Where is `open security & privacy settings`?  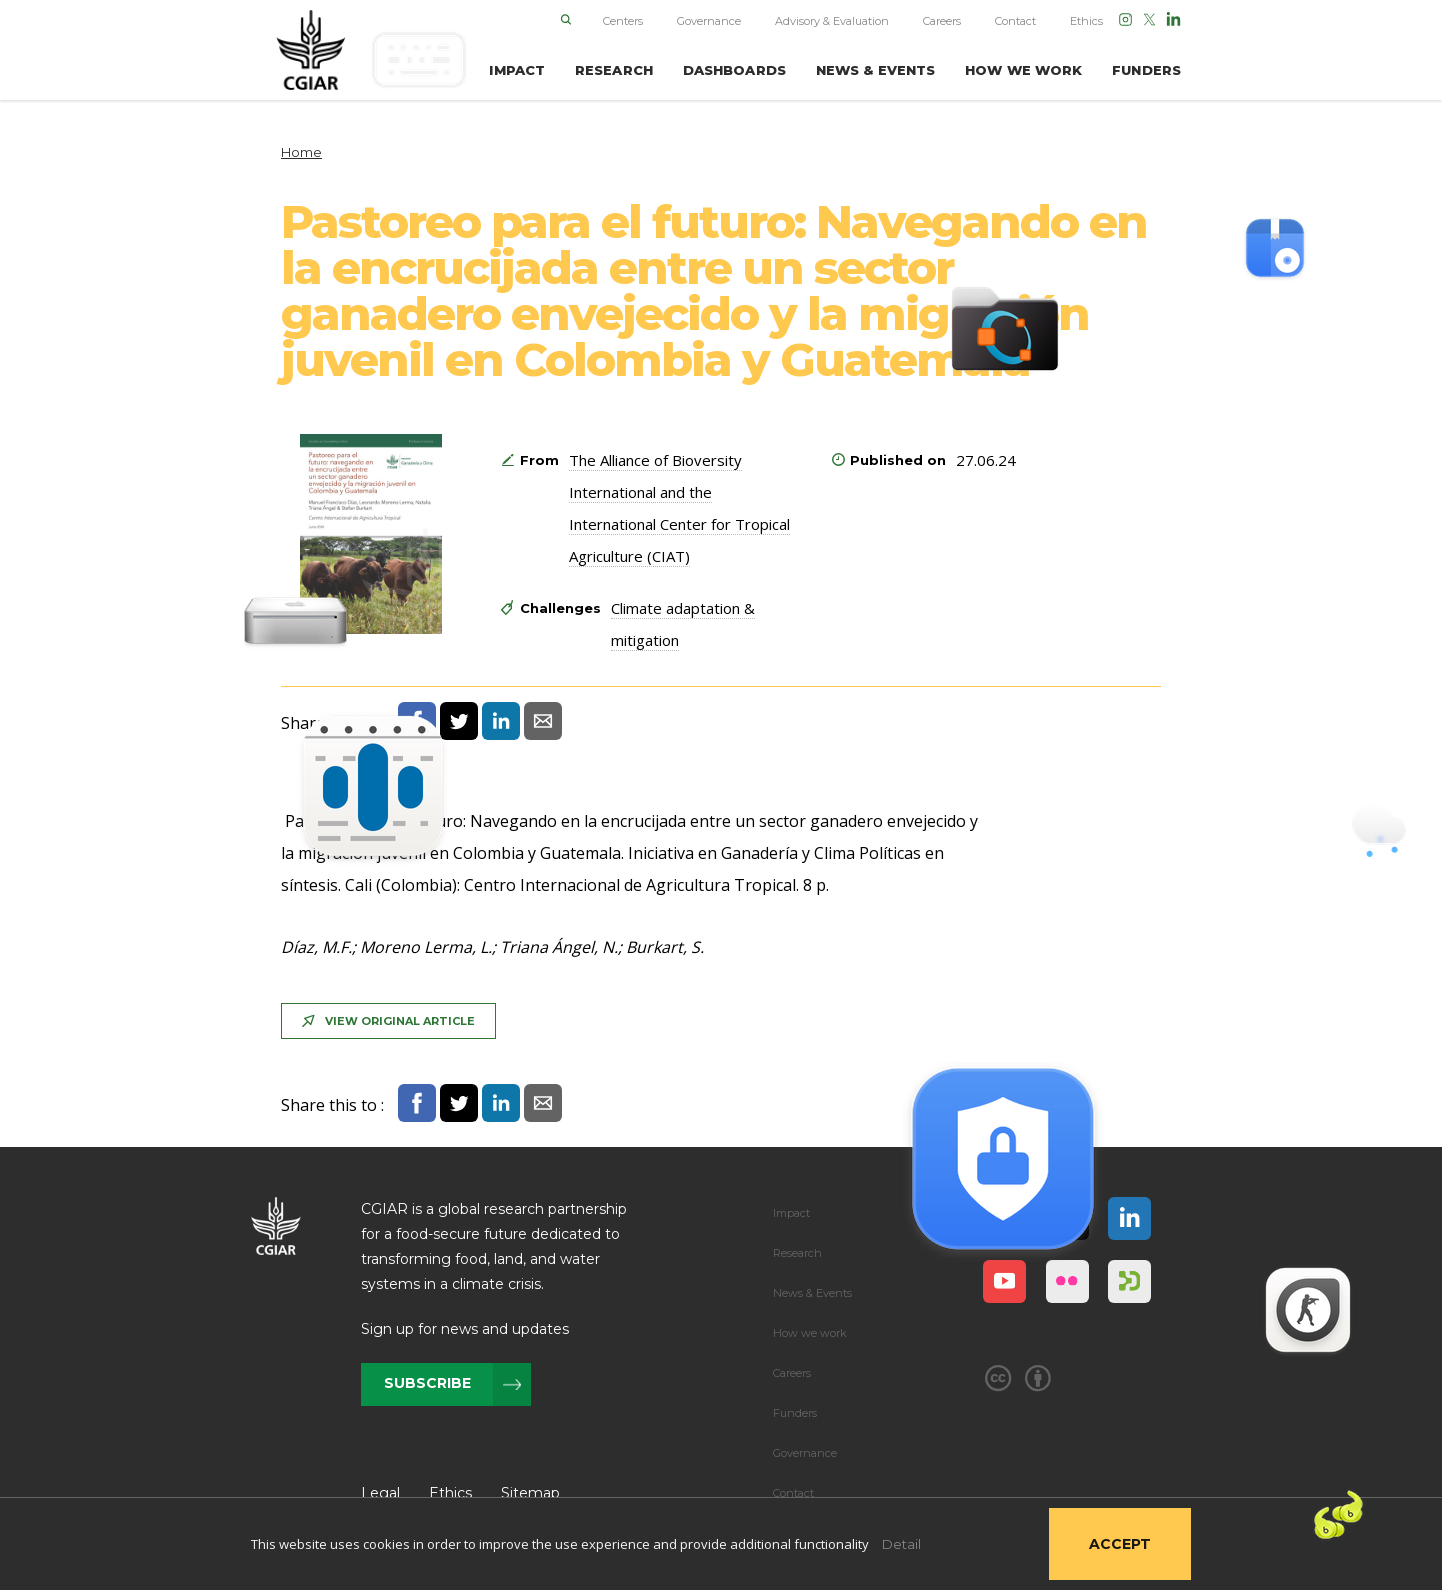
open security & privacy settings is located at coordinates (1003, 1162).